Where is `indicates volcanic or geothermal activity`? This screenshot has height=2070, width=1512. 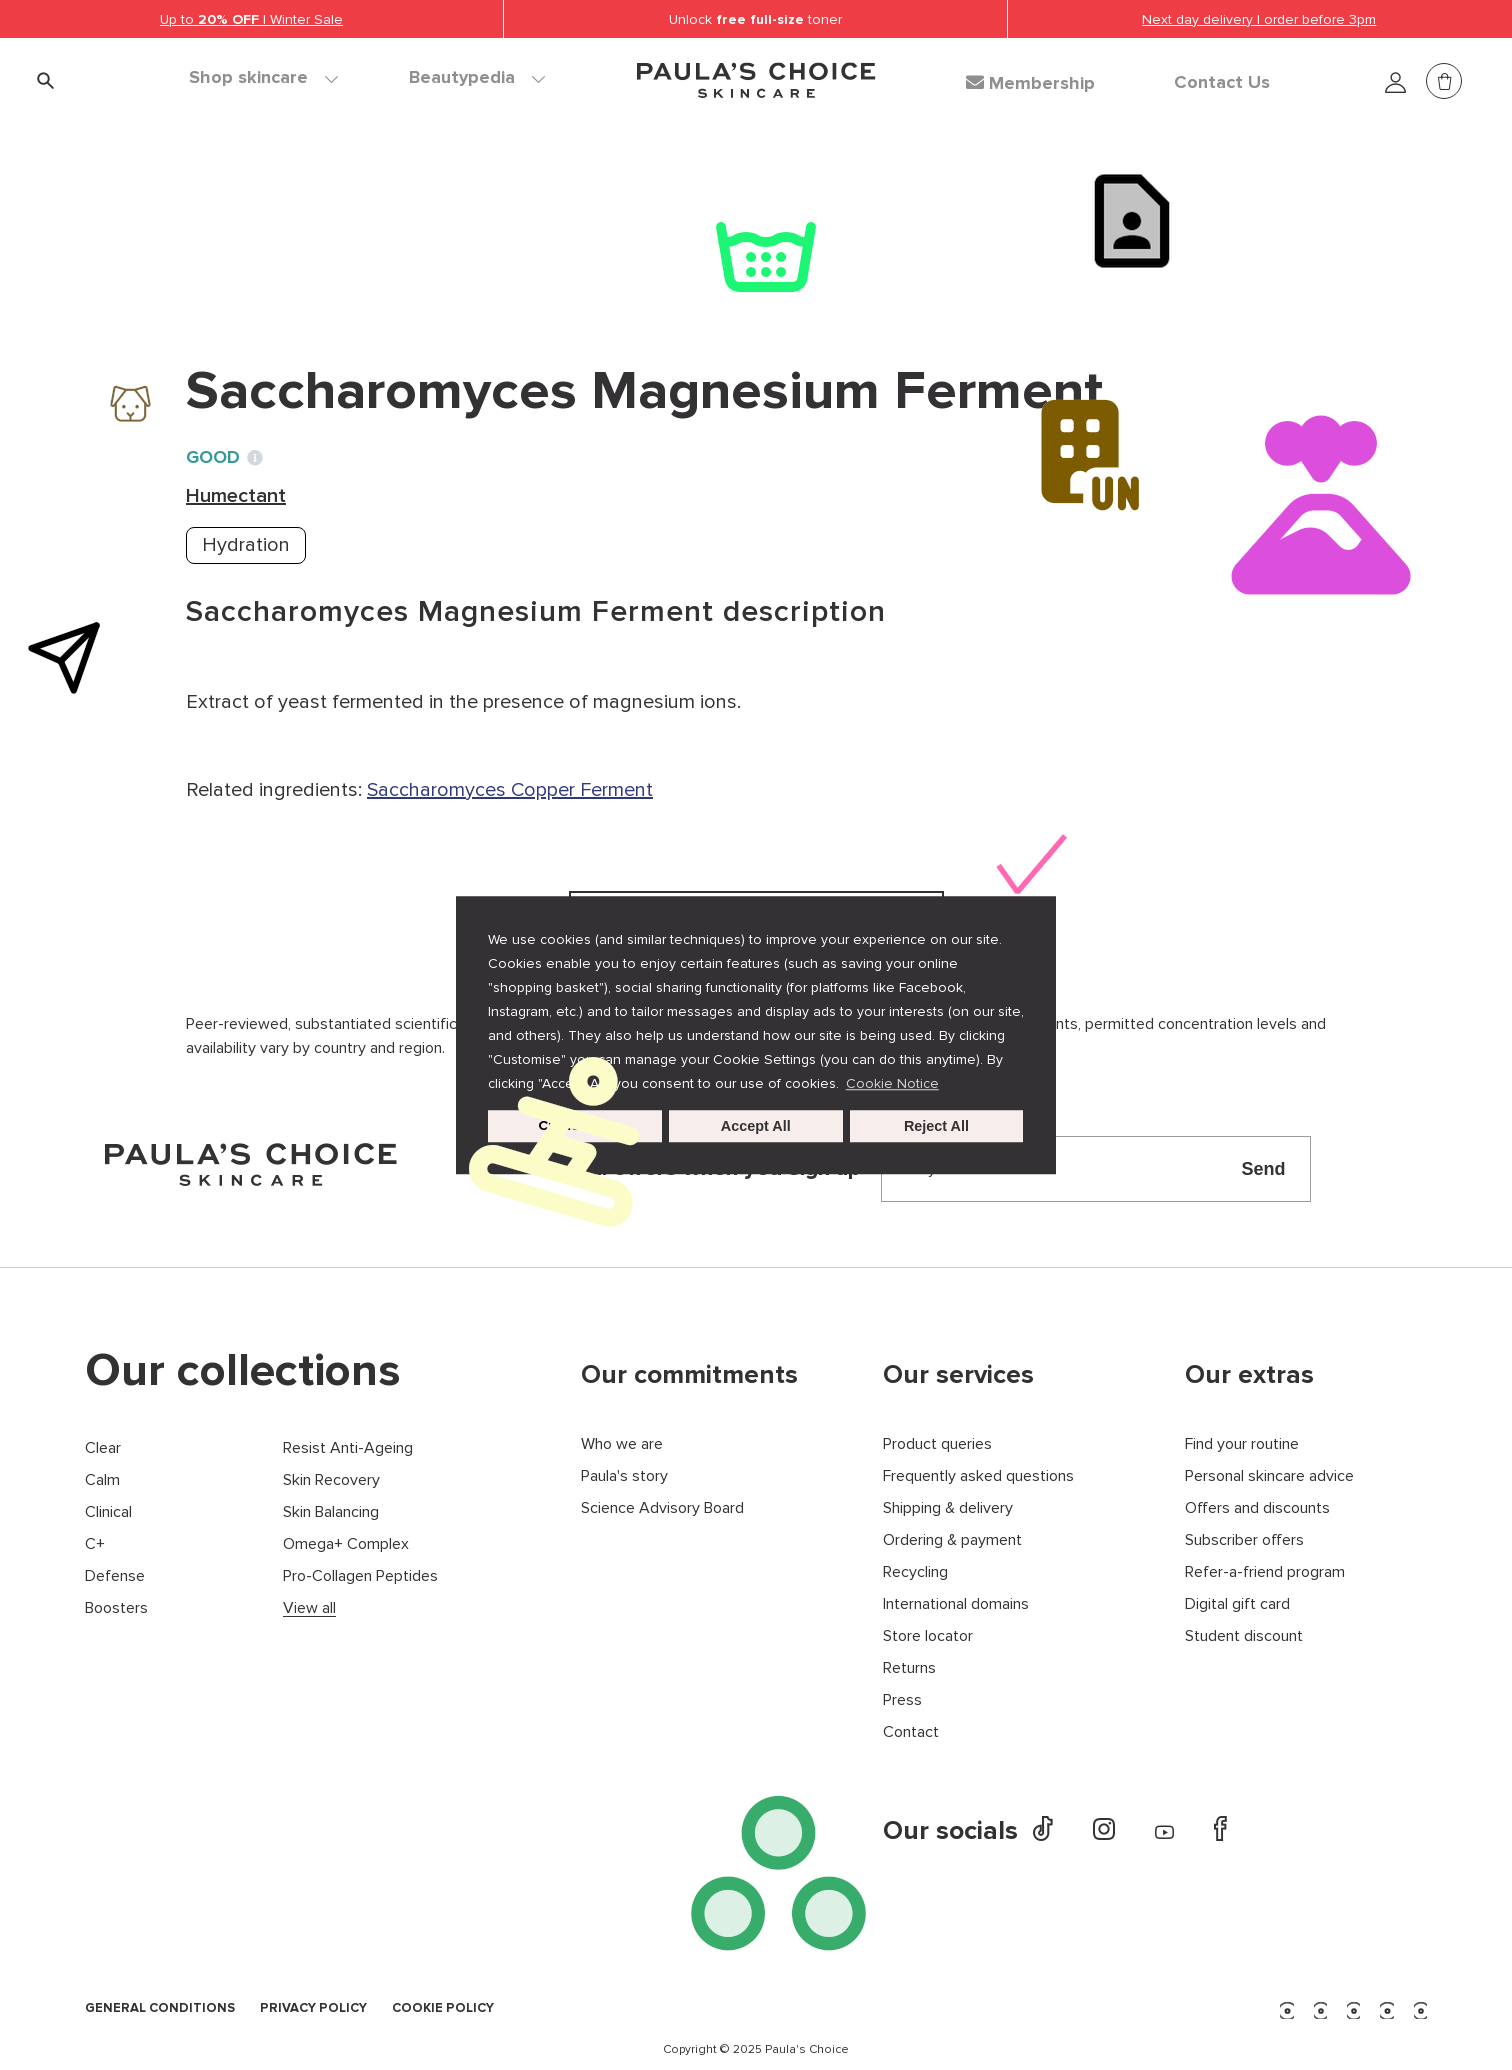 indicates volcanic or geothermal activity is located at coordinates (1321, 505).